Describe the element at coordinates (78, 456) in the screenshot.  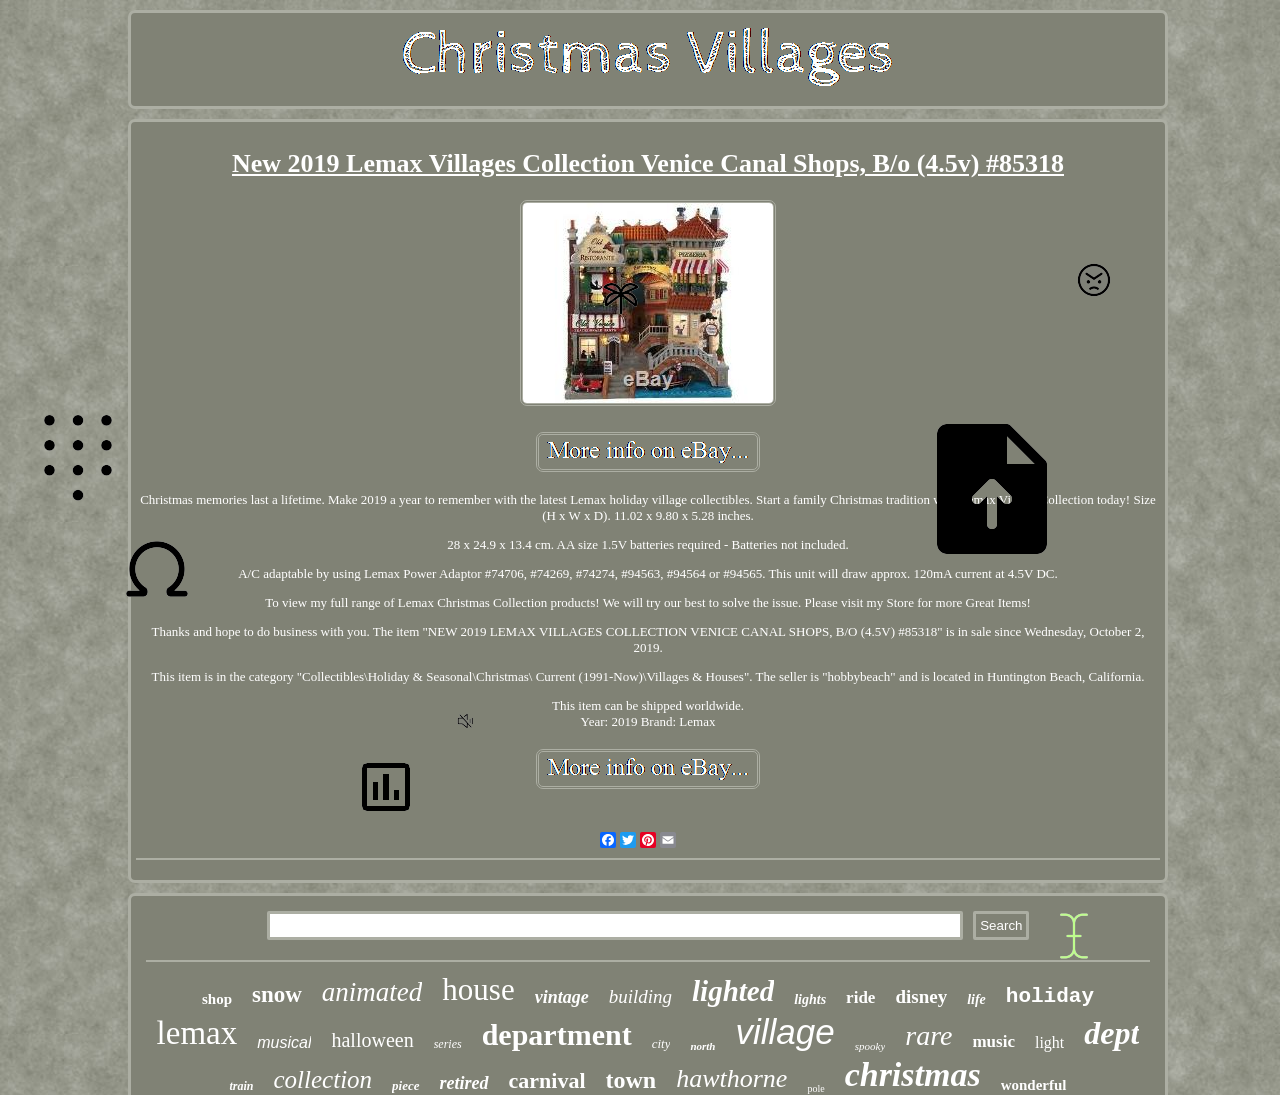
I see `open the numeric keypad` at that location.